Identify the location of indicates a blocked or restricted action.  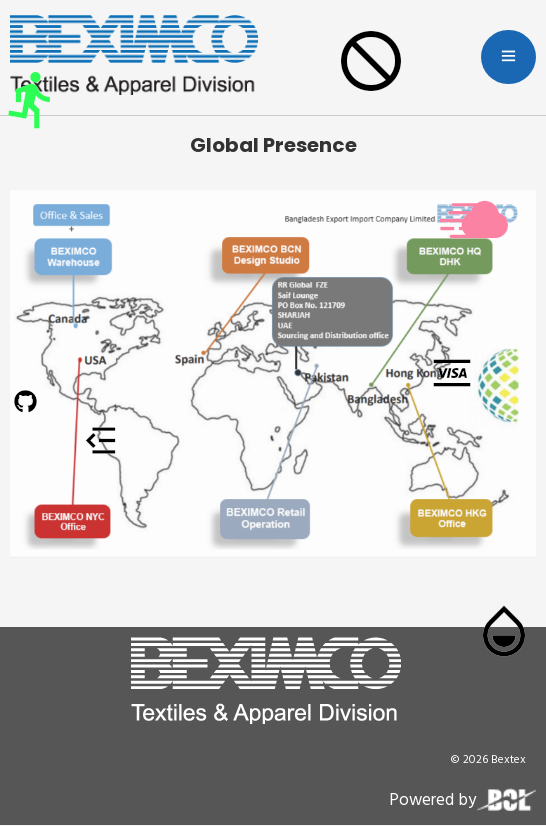
(371, 61).